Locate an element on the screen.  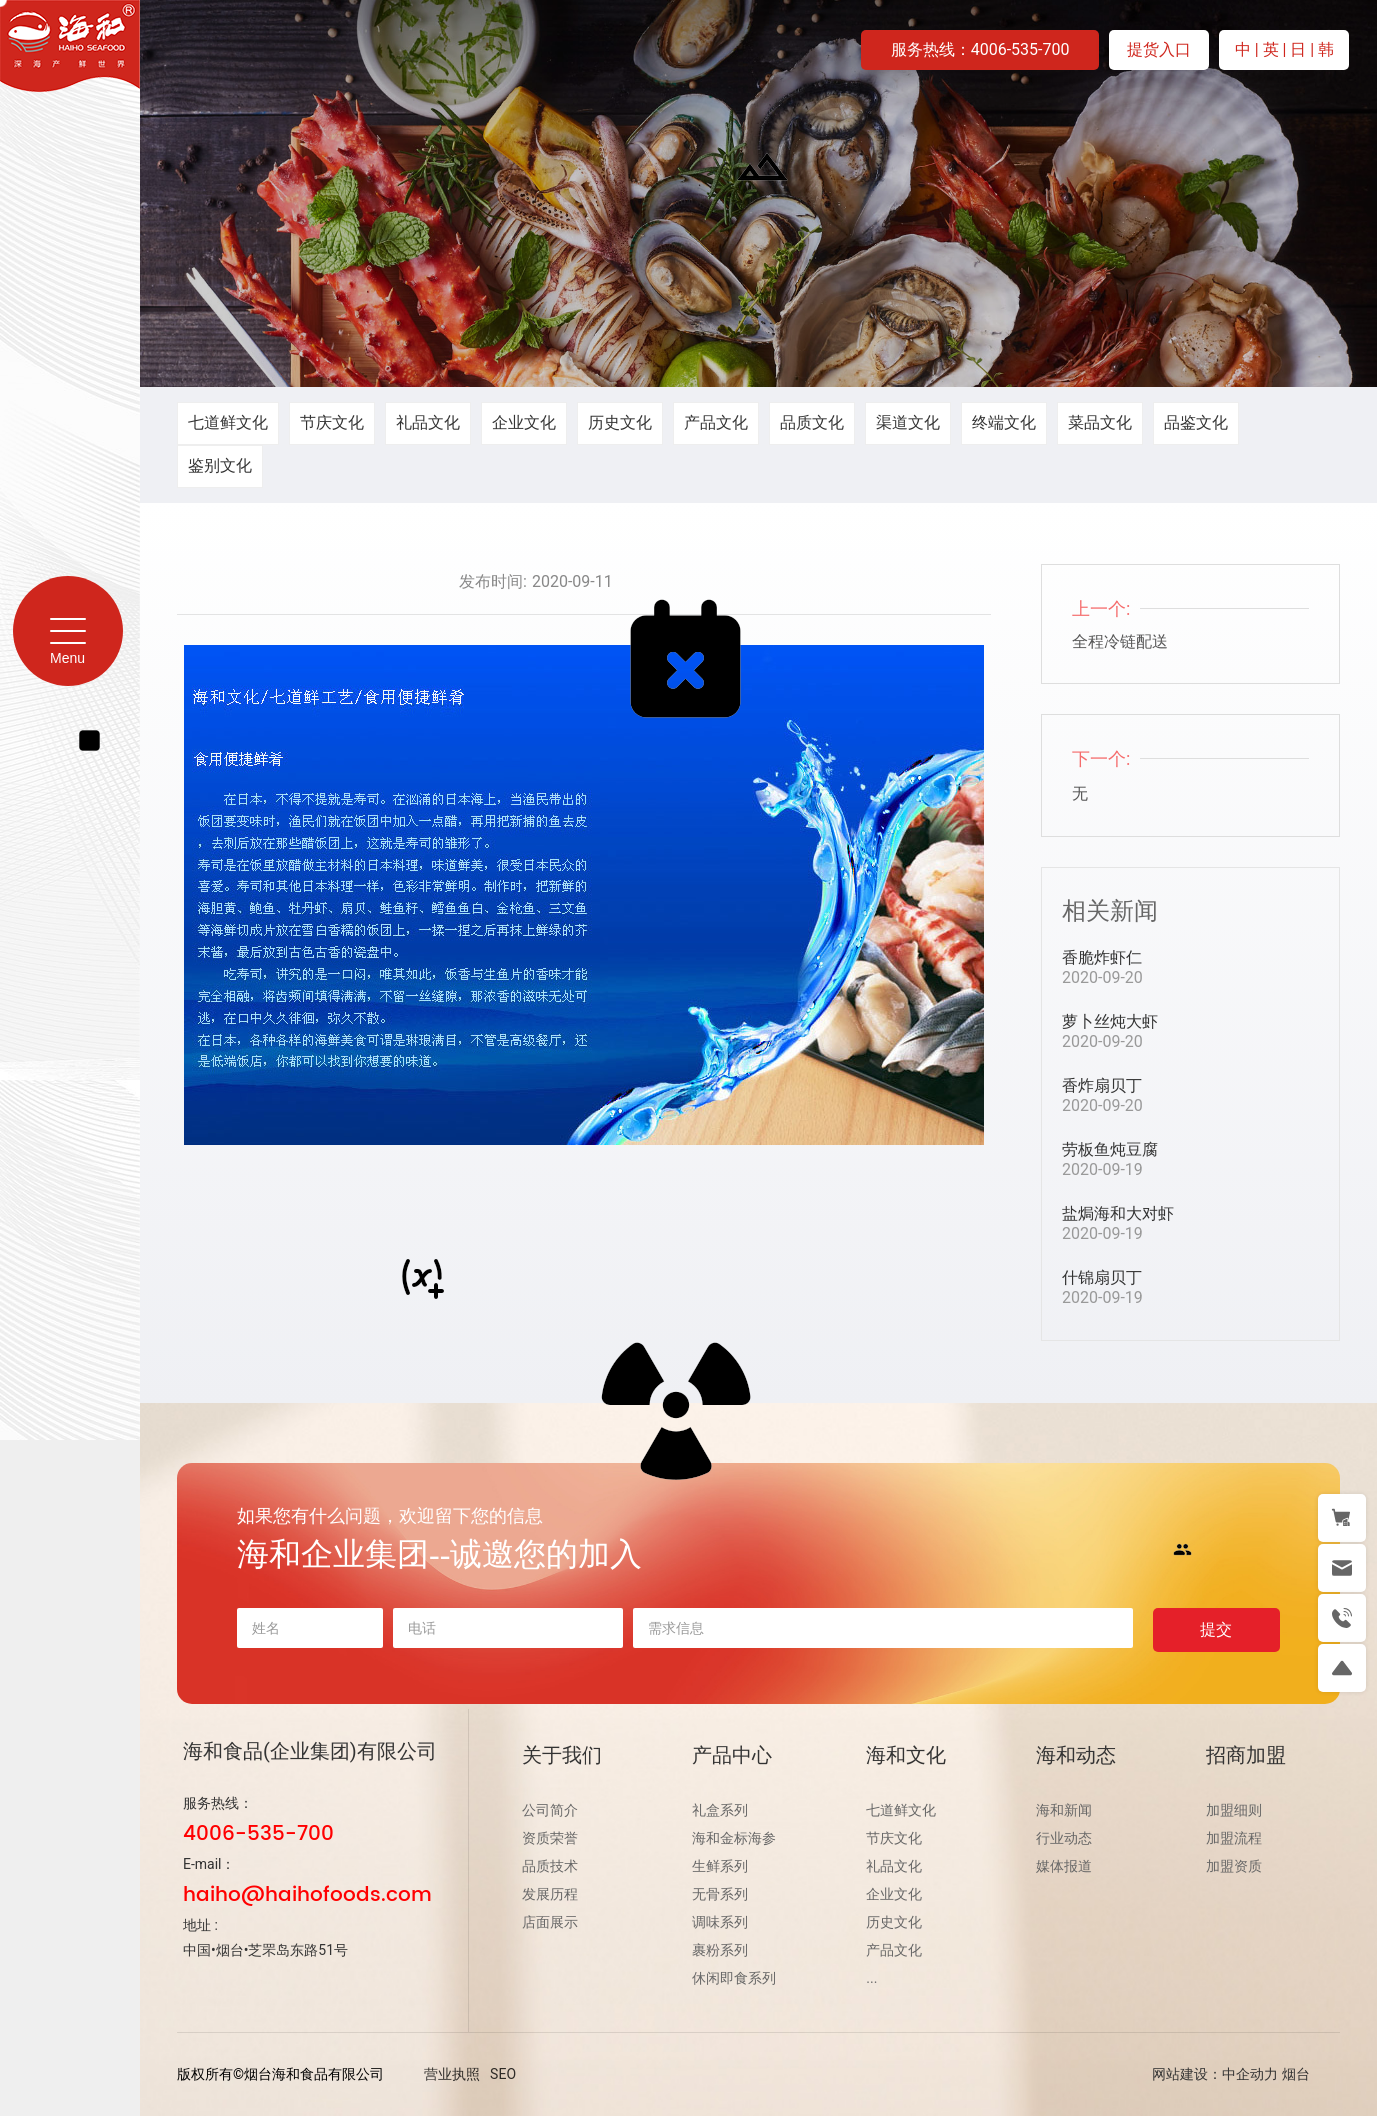
filter photos by landscape or mountain scenes is located at coordinates (762, 166).